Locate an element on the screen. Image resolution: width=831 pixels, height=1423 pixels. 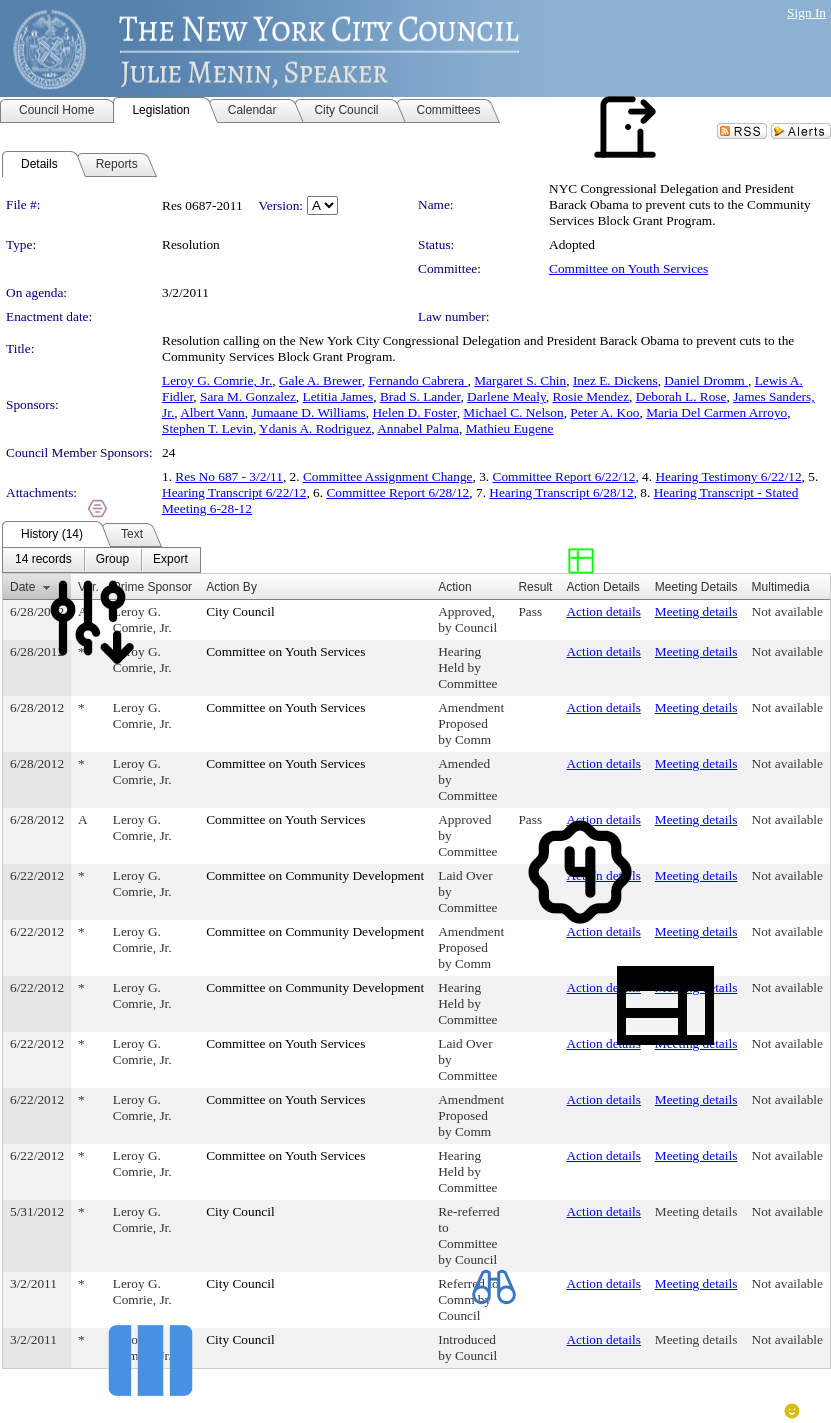
open the Bumble dating app is located at coordinates (97, 508).